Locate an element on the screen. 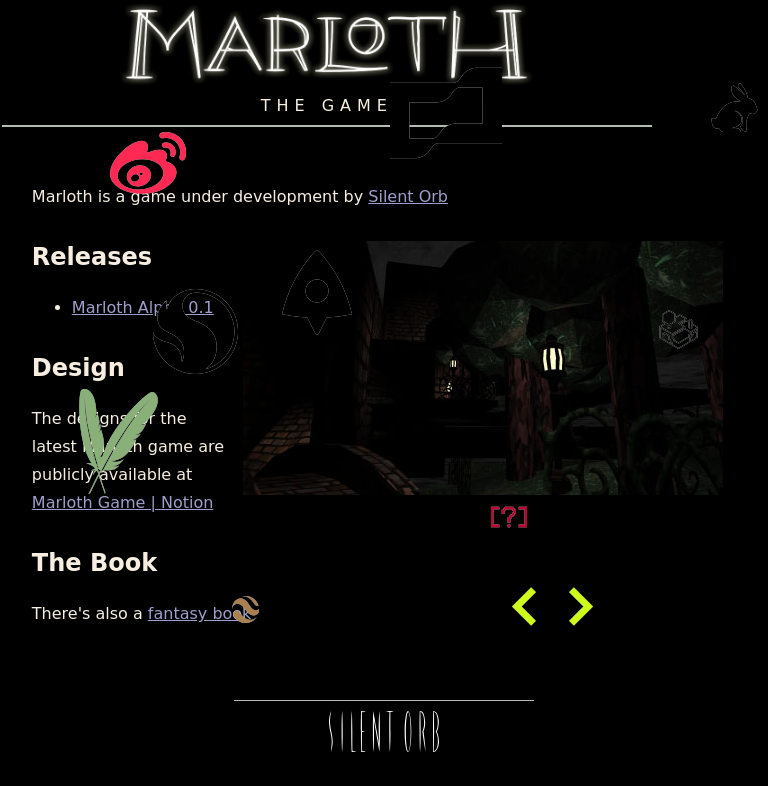 This screenshot has width=768, height=786. launch or start an application is located at coordinates (317, 291).